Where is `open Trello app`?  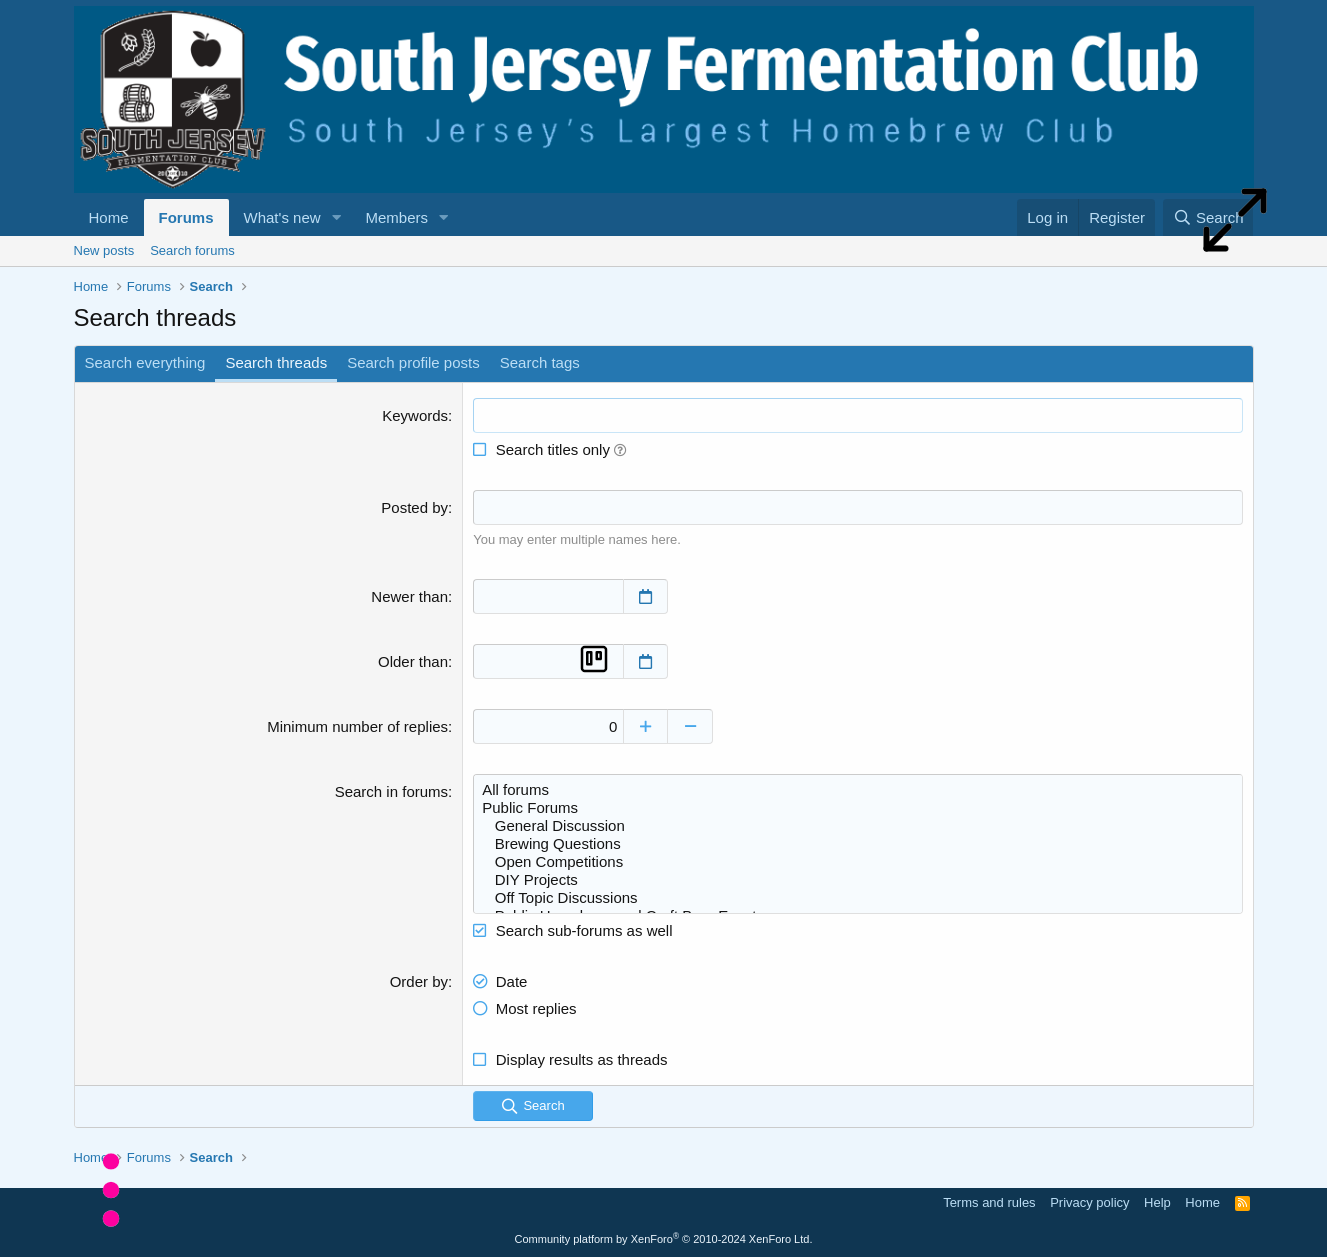 open Trello app is located at coordinates (594, 659).